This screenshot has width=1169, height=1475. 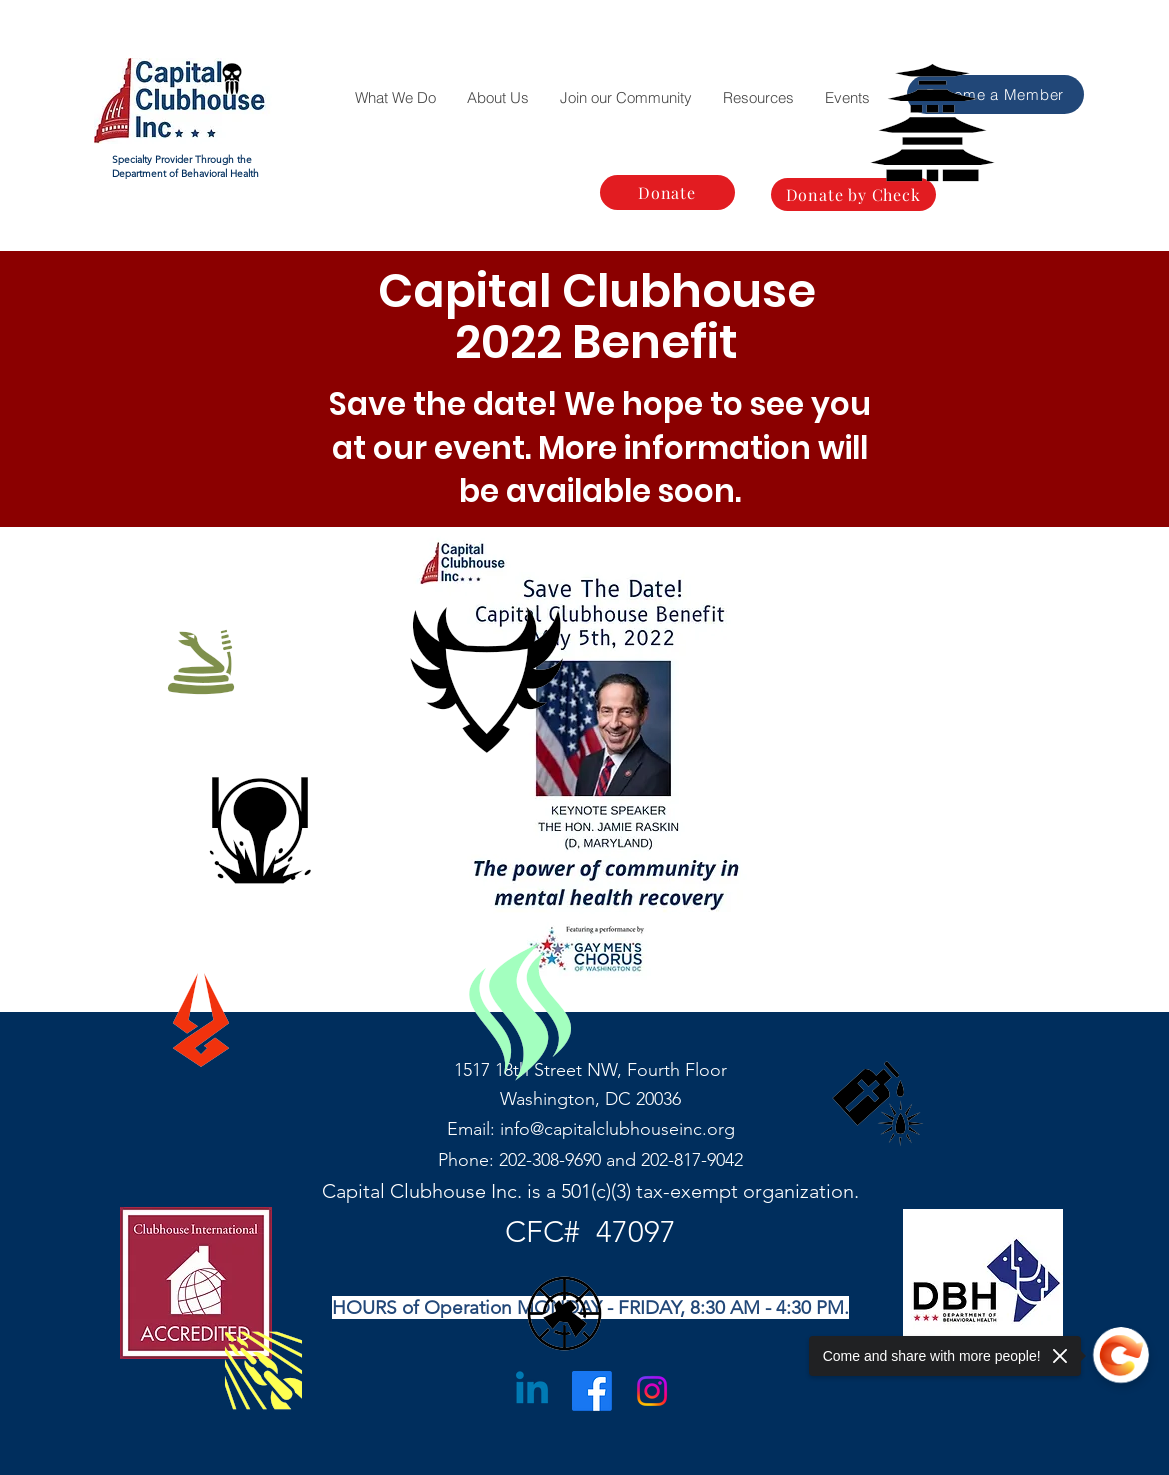 I want to click on use holy water item in game, so click(x=878, y=1104).